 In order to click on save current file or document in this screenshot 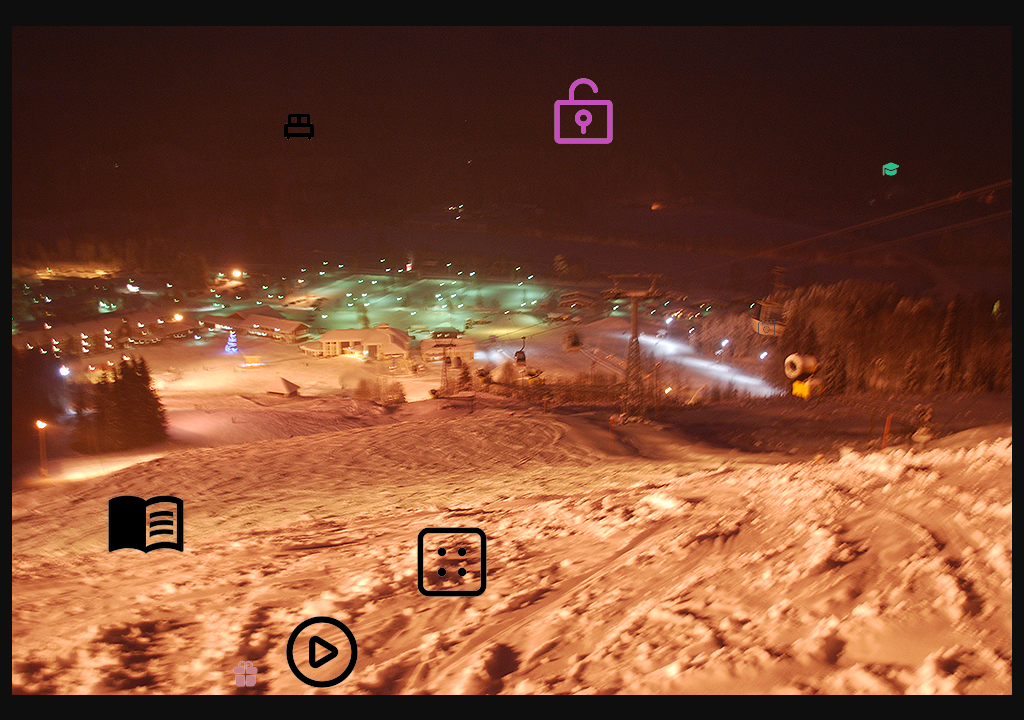, I will do `click(766, 327)`.